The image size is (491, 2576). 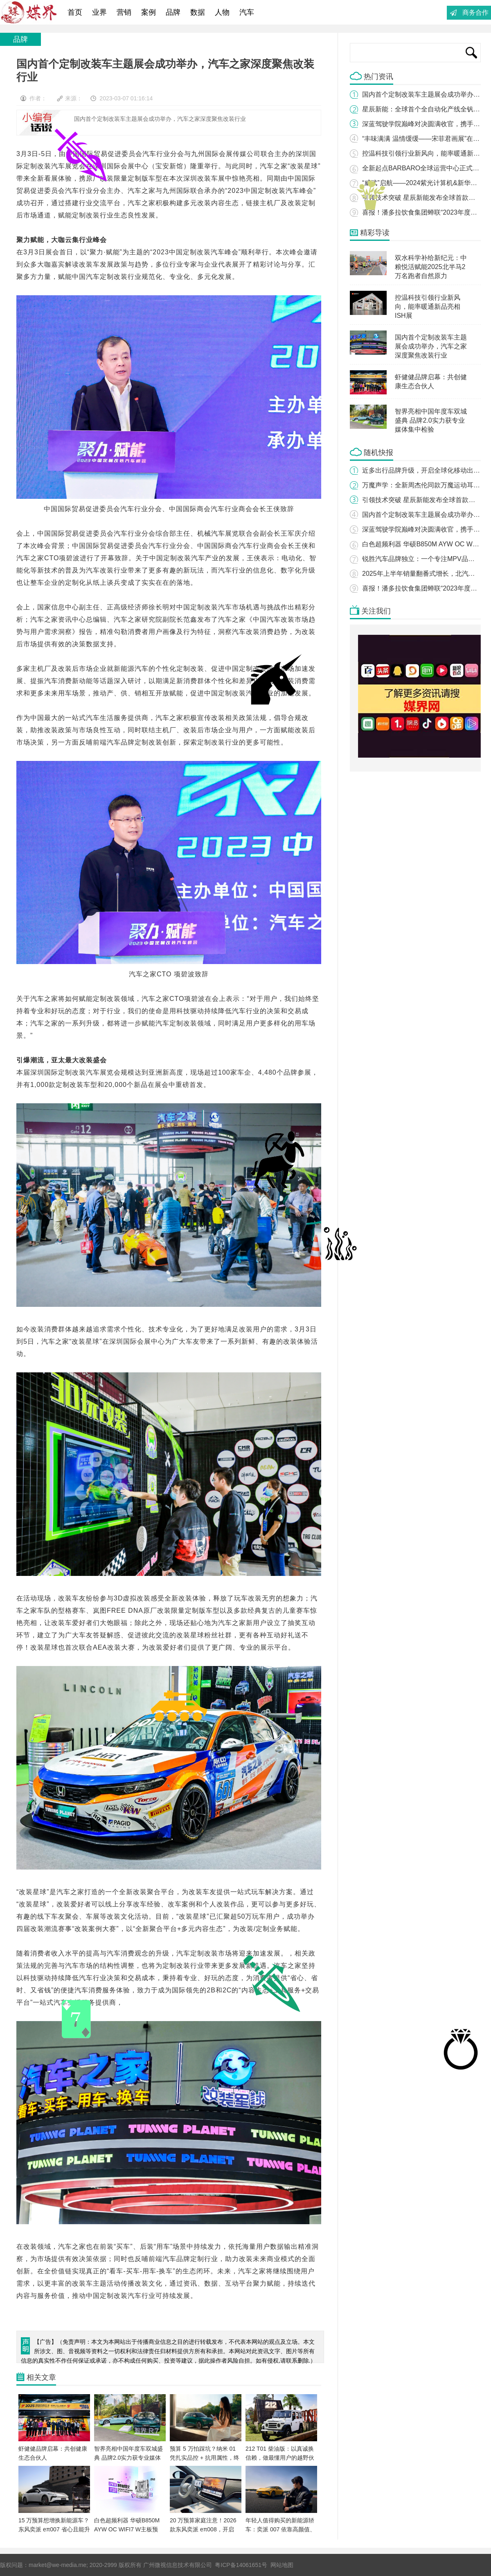 I want to click on access fantasy or mythical creature content, so click(x=276, y=679).